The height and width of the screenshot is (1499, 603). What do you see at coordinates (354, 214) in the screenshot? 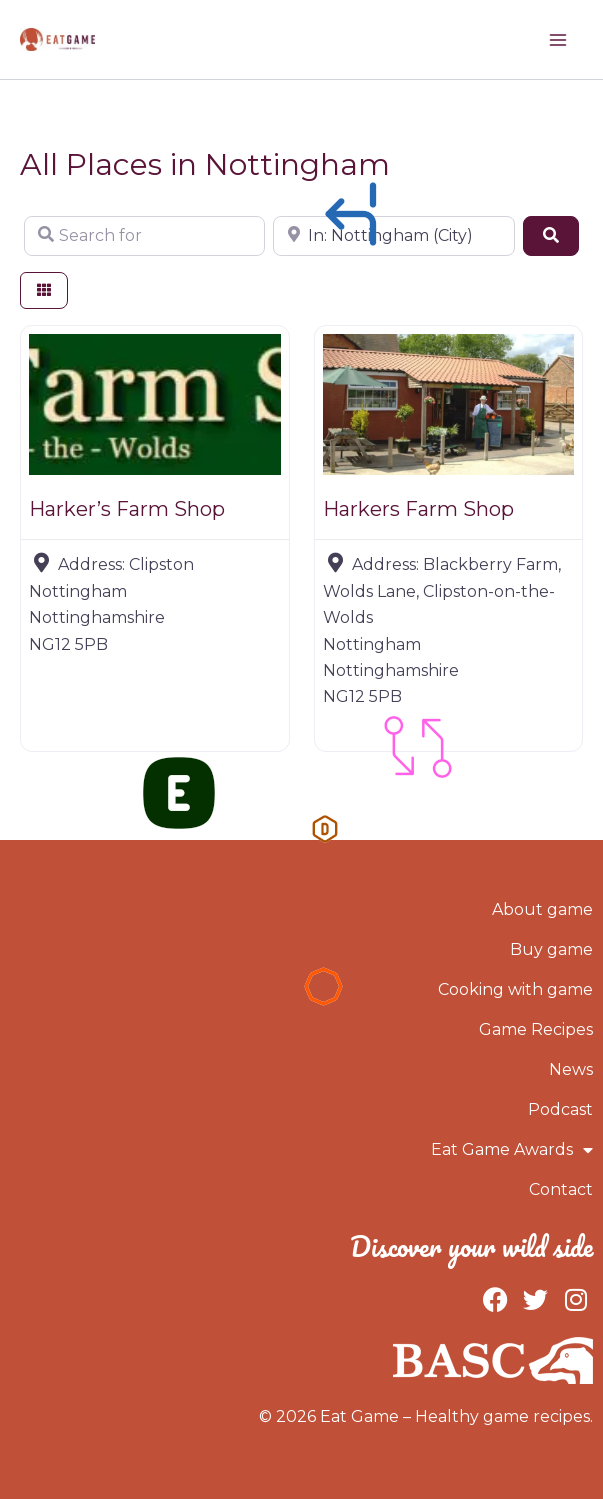
I see `take the next left turn` at bounding box center [354, 214].